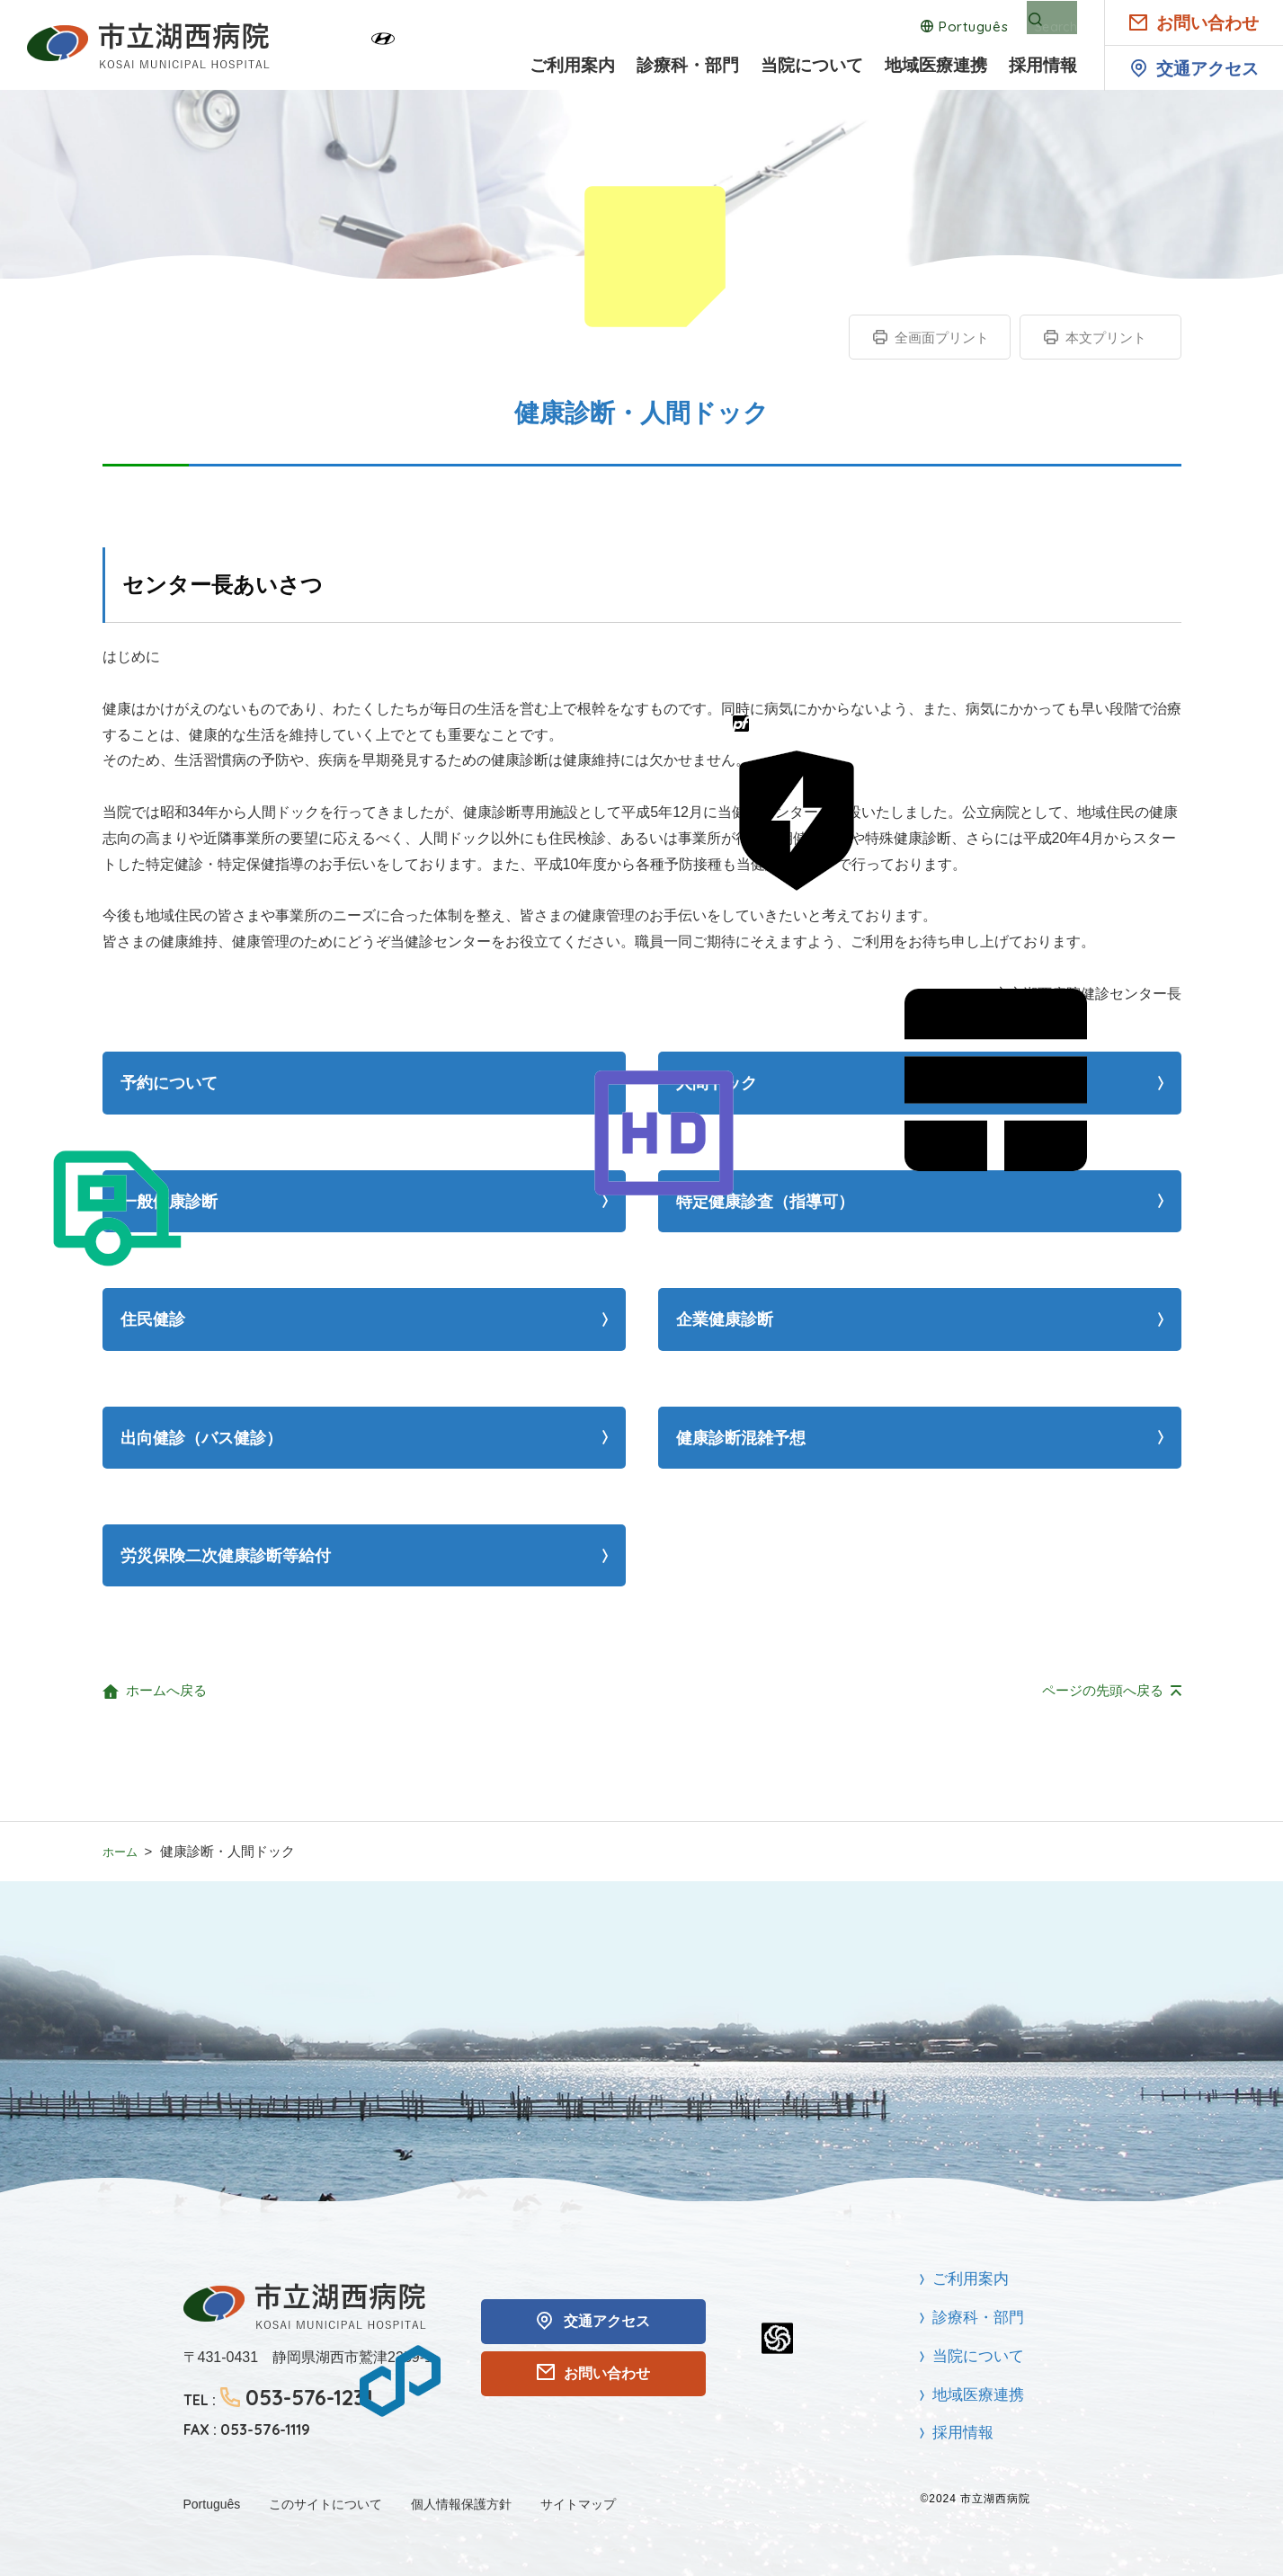 The height and width of the screenshot is (2576, 1283). What do you see at coordinates (995, 1079) in the screenshot?
I see `elastic stack logo` at bounding box center [995, 1079].